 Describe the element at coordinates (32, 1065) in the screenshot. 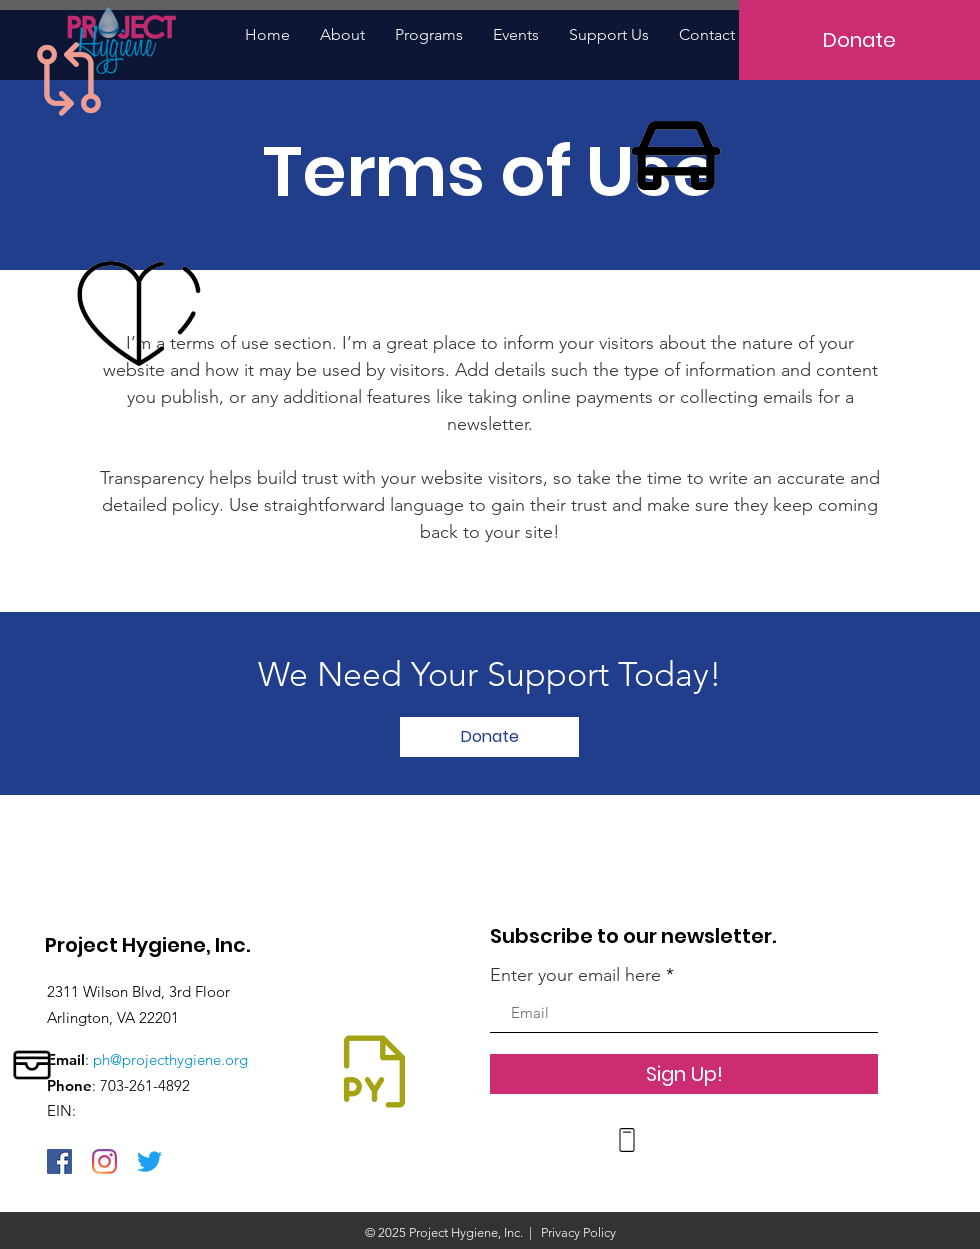

I see `access your wallet or saved payment methods` at that location.